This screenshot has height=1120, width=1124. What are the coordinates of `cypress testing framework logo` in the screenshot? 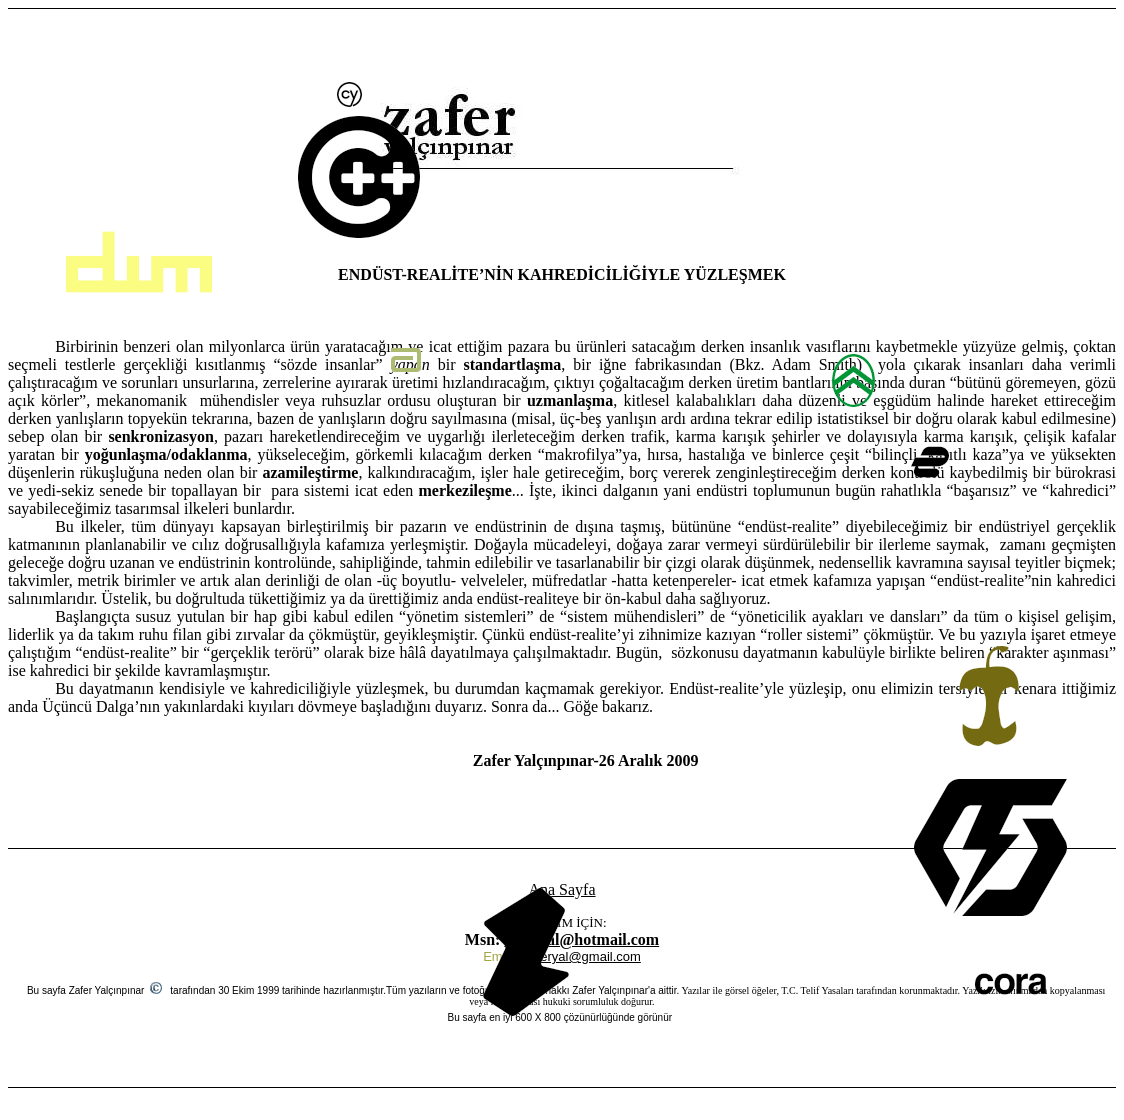 It's located at (349, 94).